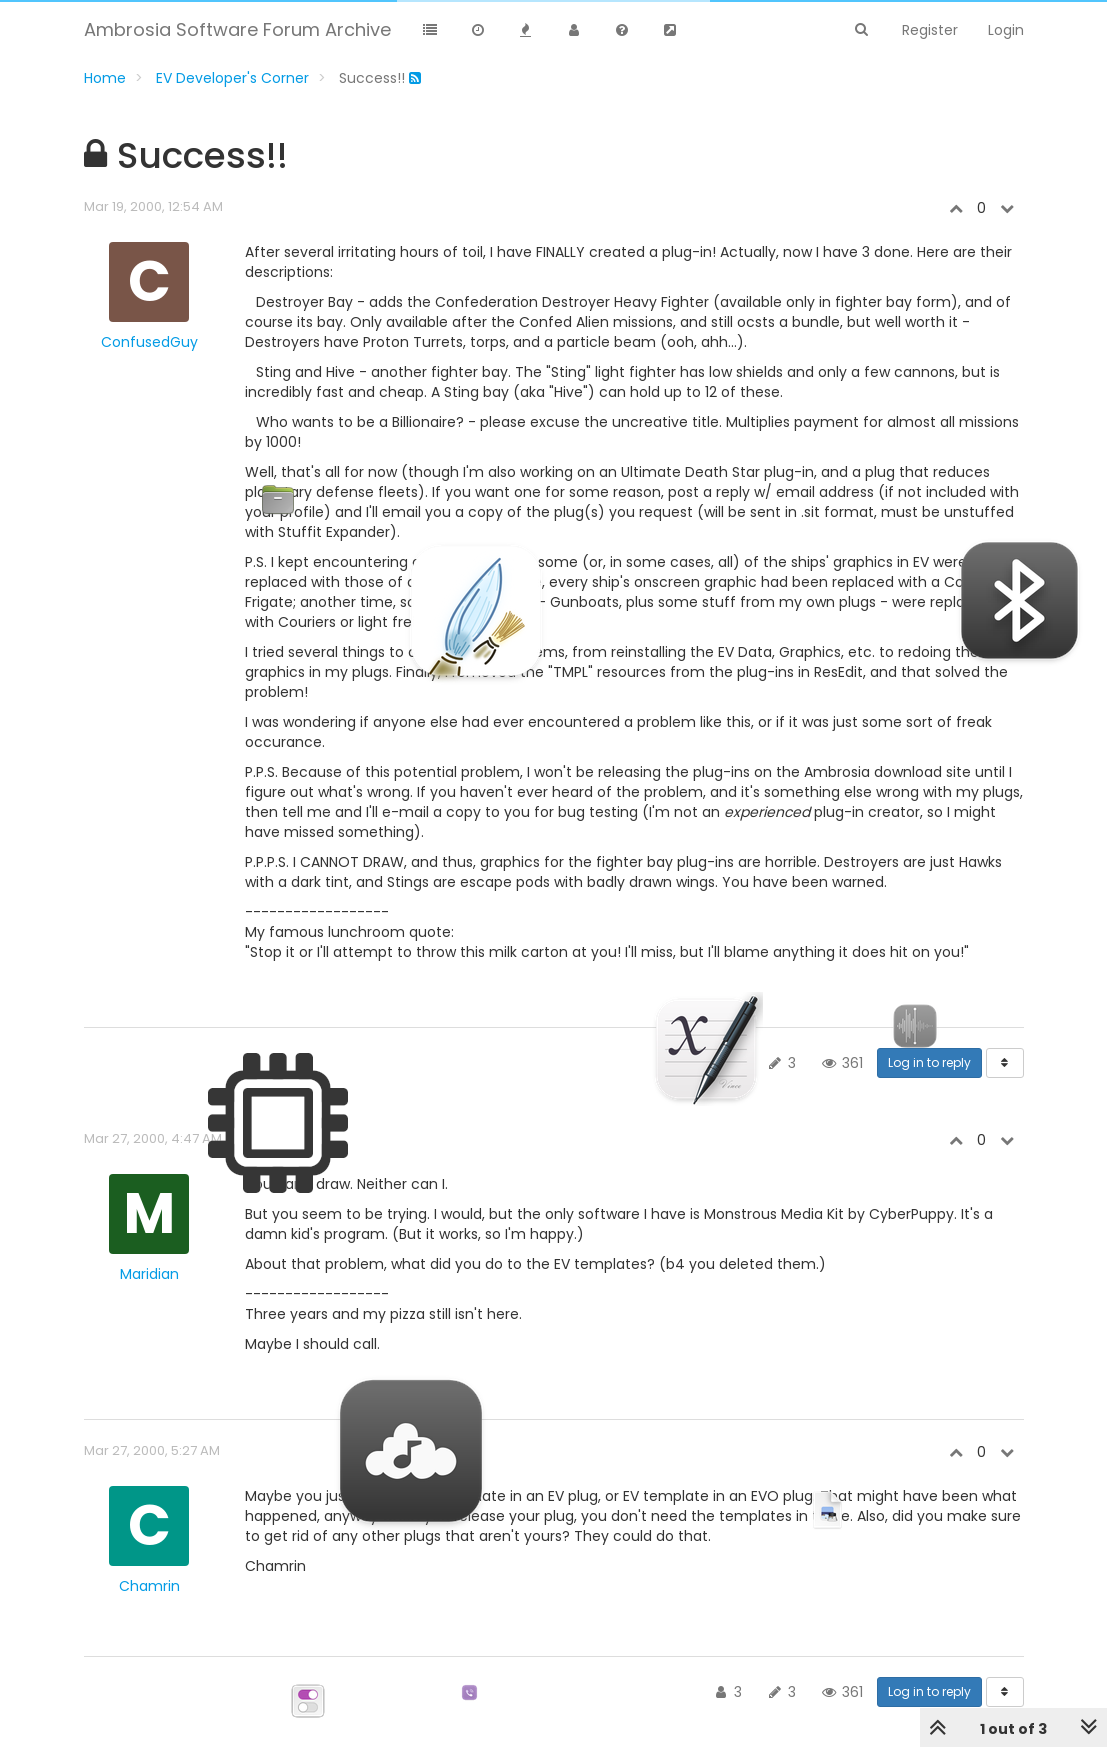 The width and height of the screenshot is (1107, 1747). What do you see at coordinates (278, 499) in the screenshot?
I see `open the nautilus file manager` at bounding box center [278, 499].